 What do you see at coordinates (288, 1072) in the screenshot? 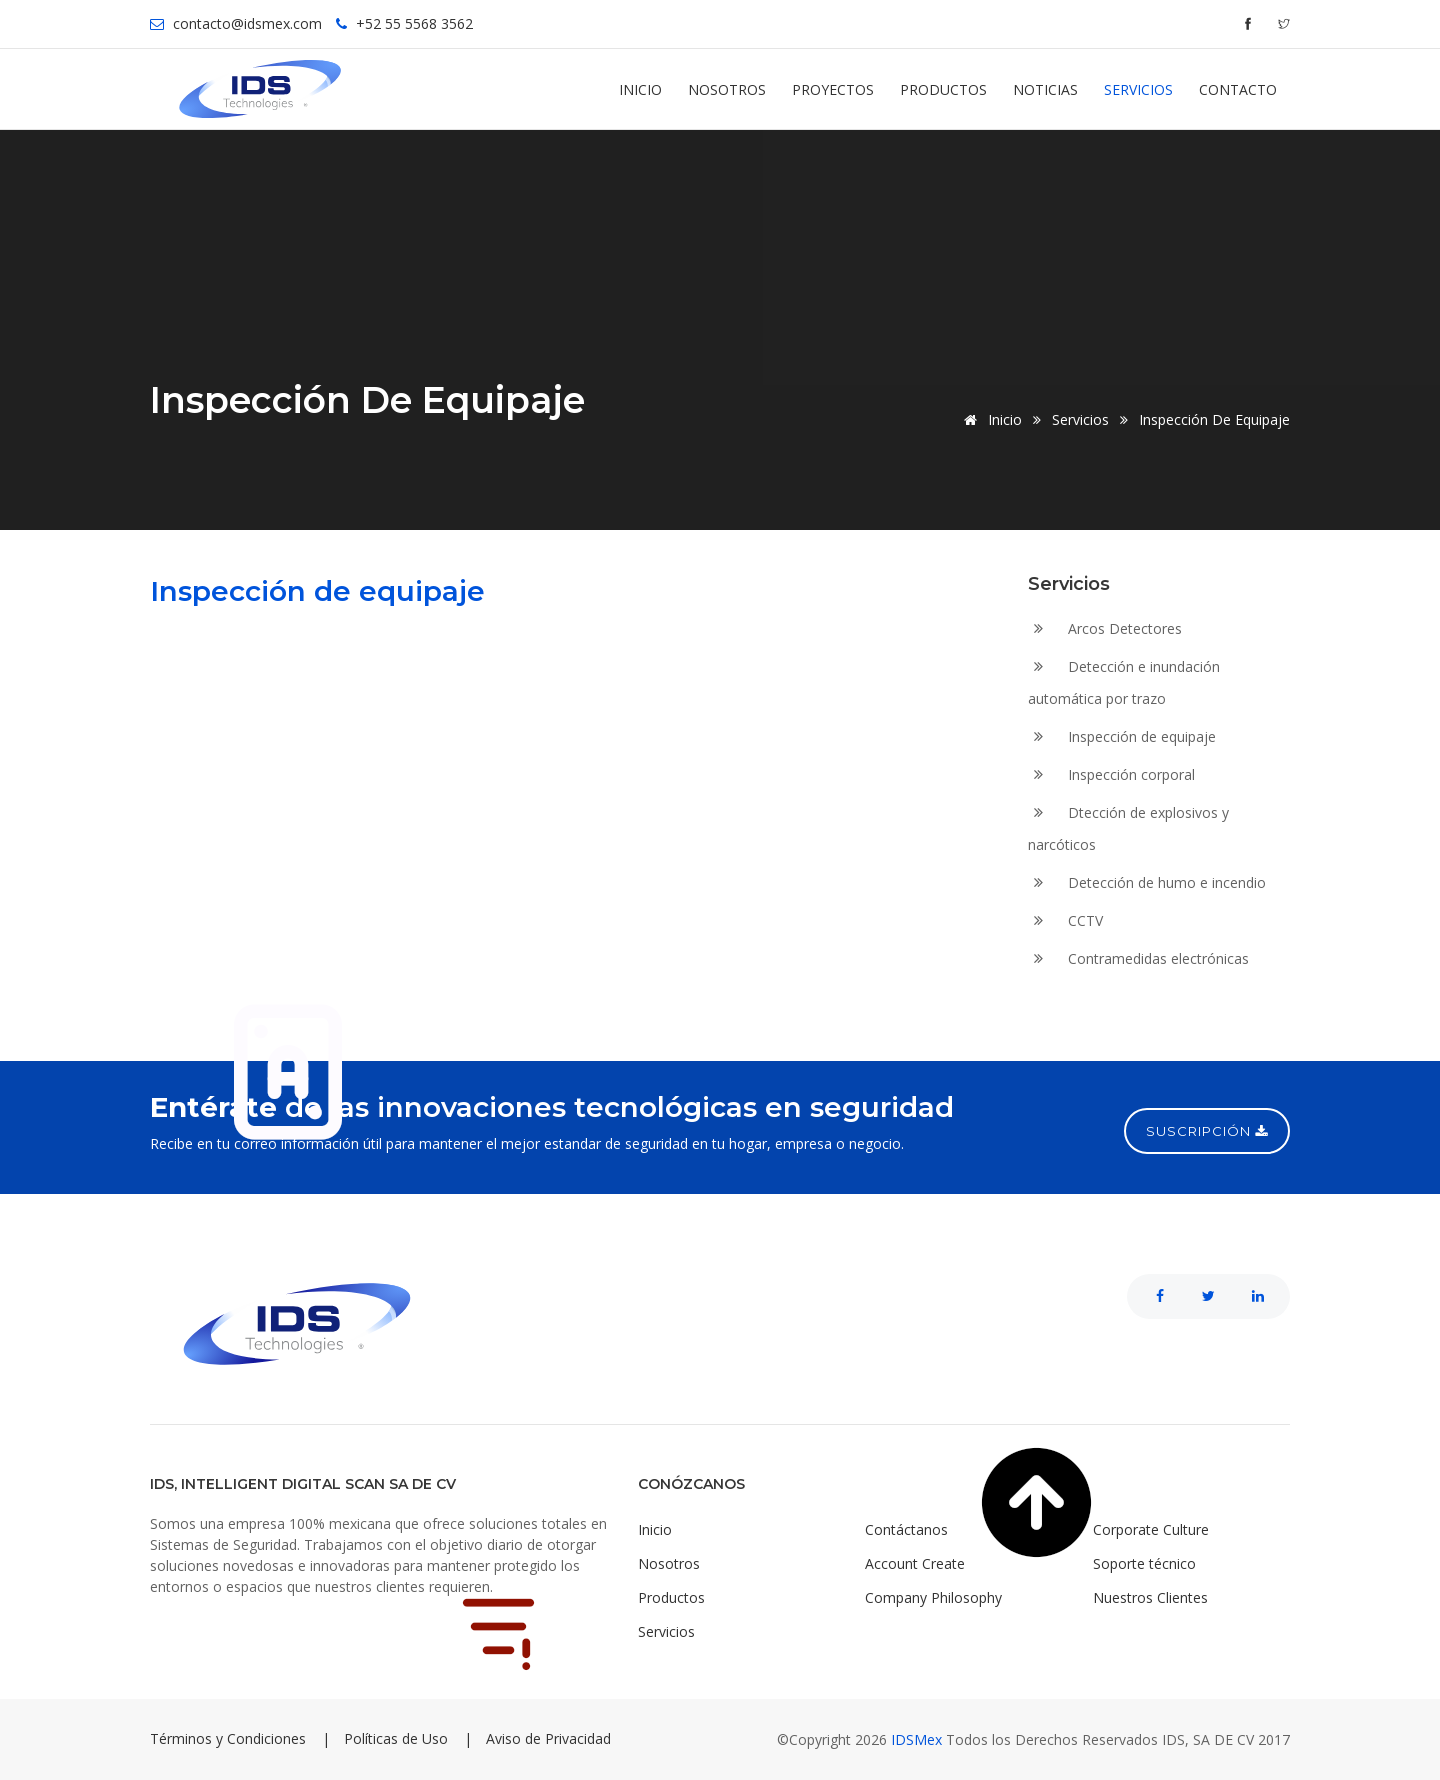
I see `ace playing card for card game apps` at bounding box center [288, 1072].